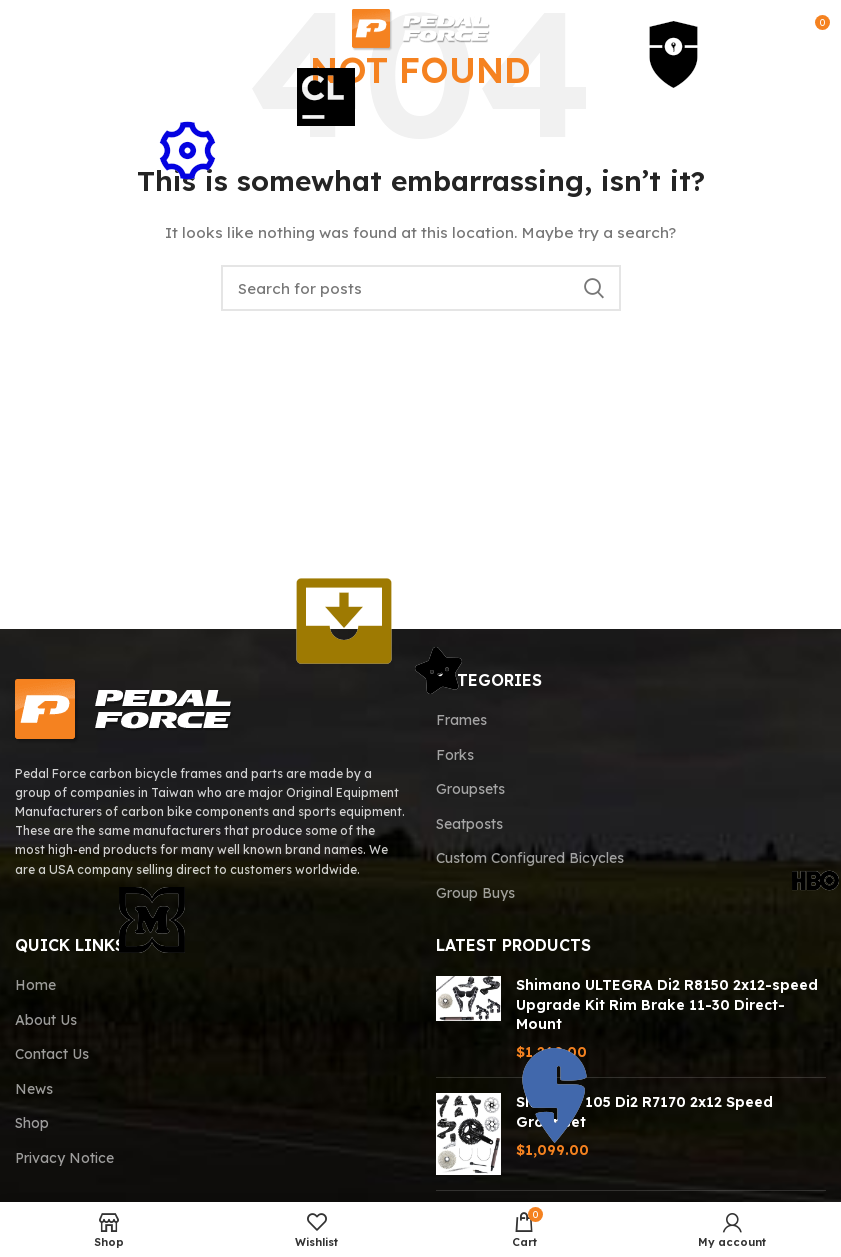 This screenshot has height=1257, width=841. What do you see at coordinates (326, 97) in the screenshot?
I see `open CLion IDE` at bounding box center [326, 97].